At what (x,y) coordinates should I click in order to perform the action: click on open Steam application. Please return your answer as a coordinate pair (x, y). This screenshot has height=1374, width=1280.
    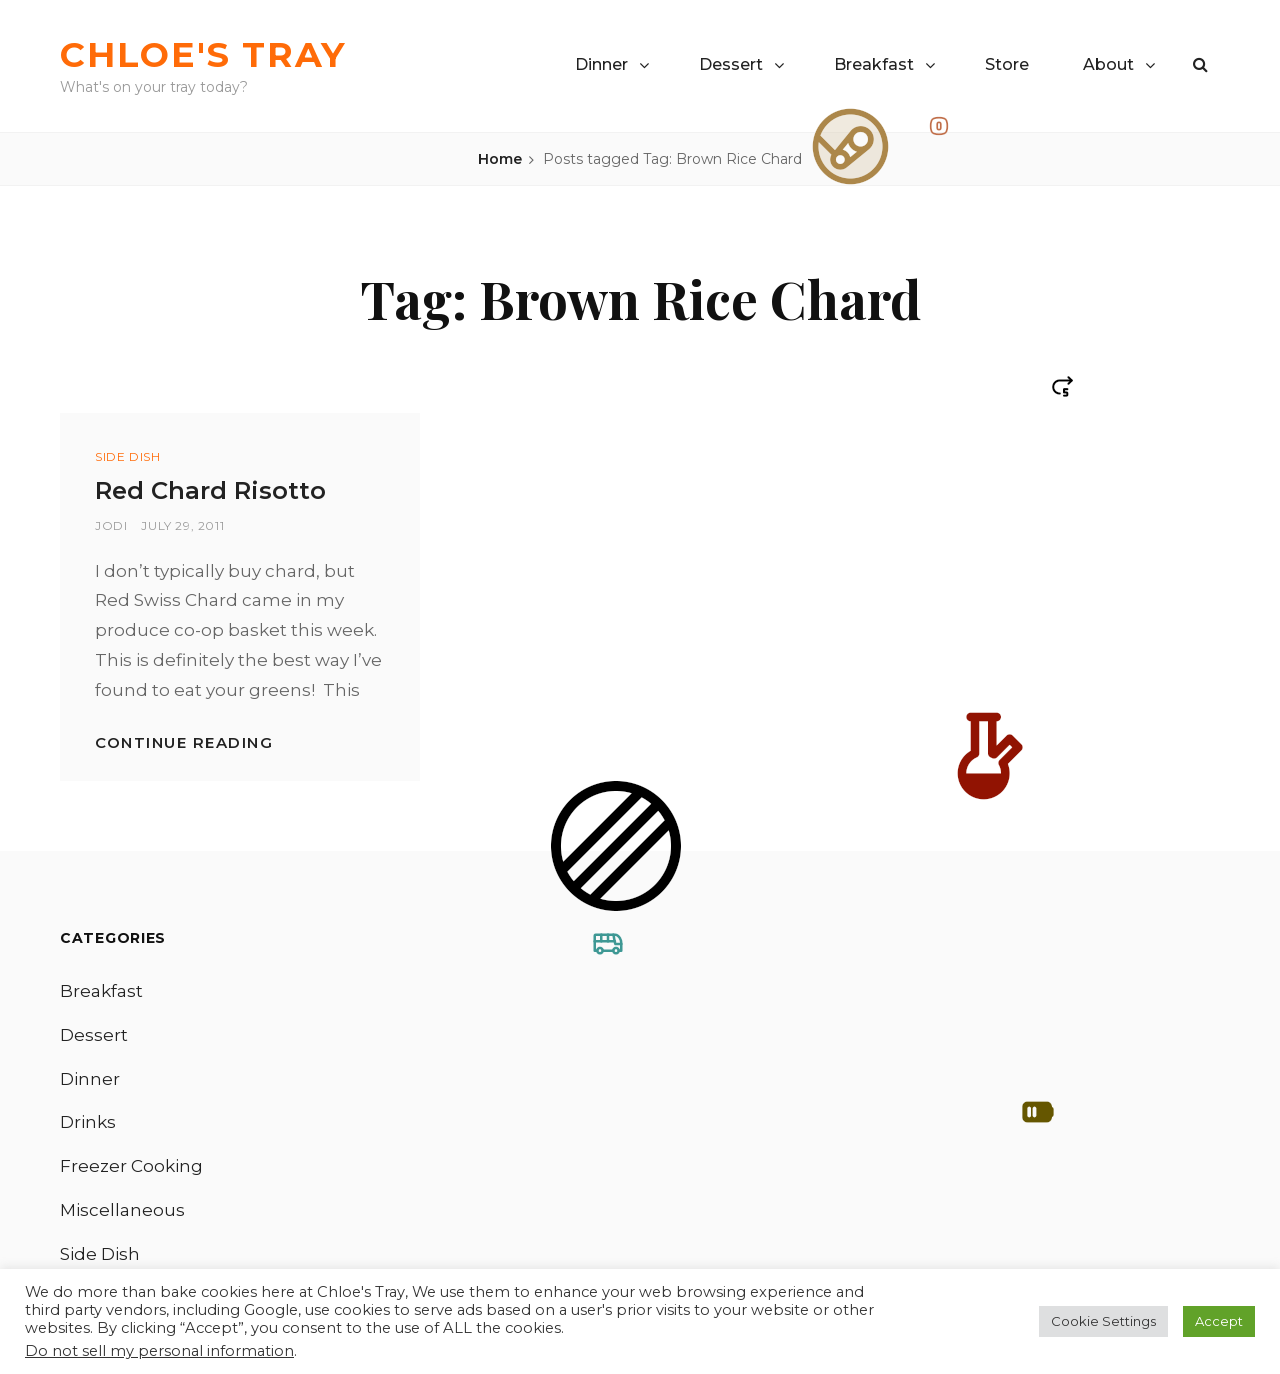
    Looking at the image, I should click on (850, 146).